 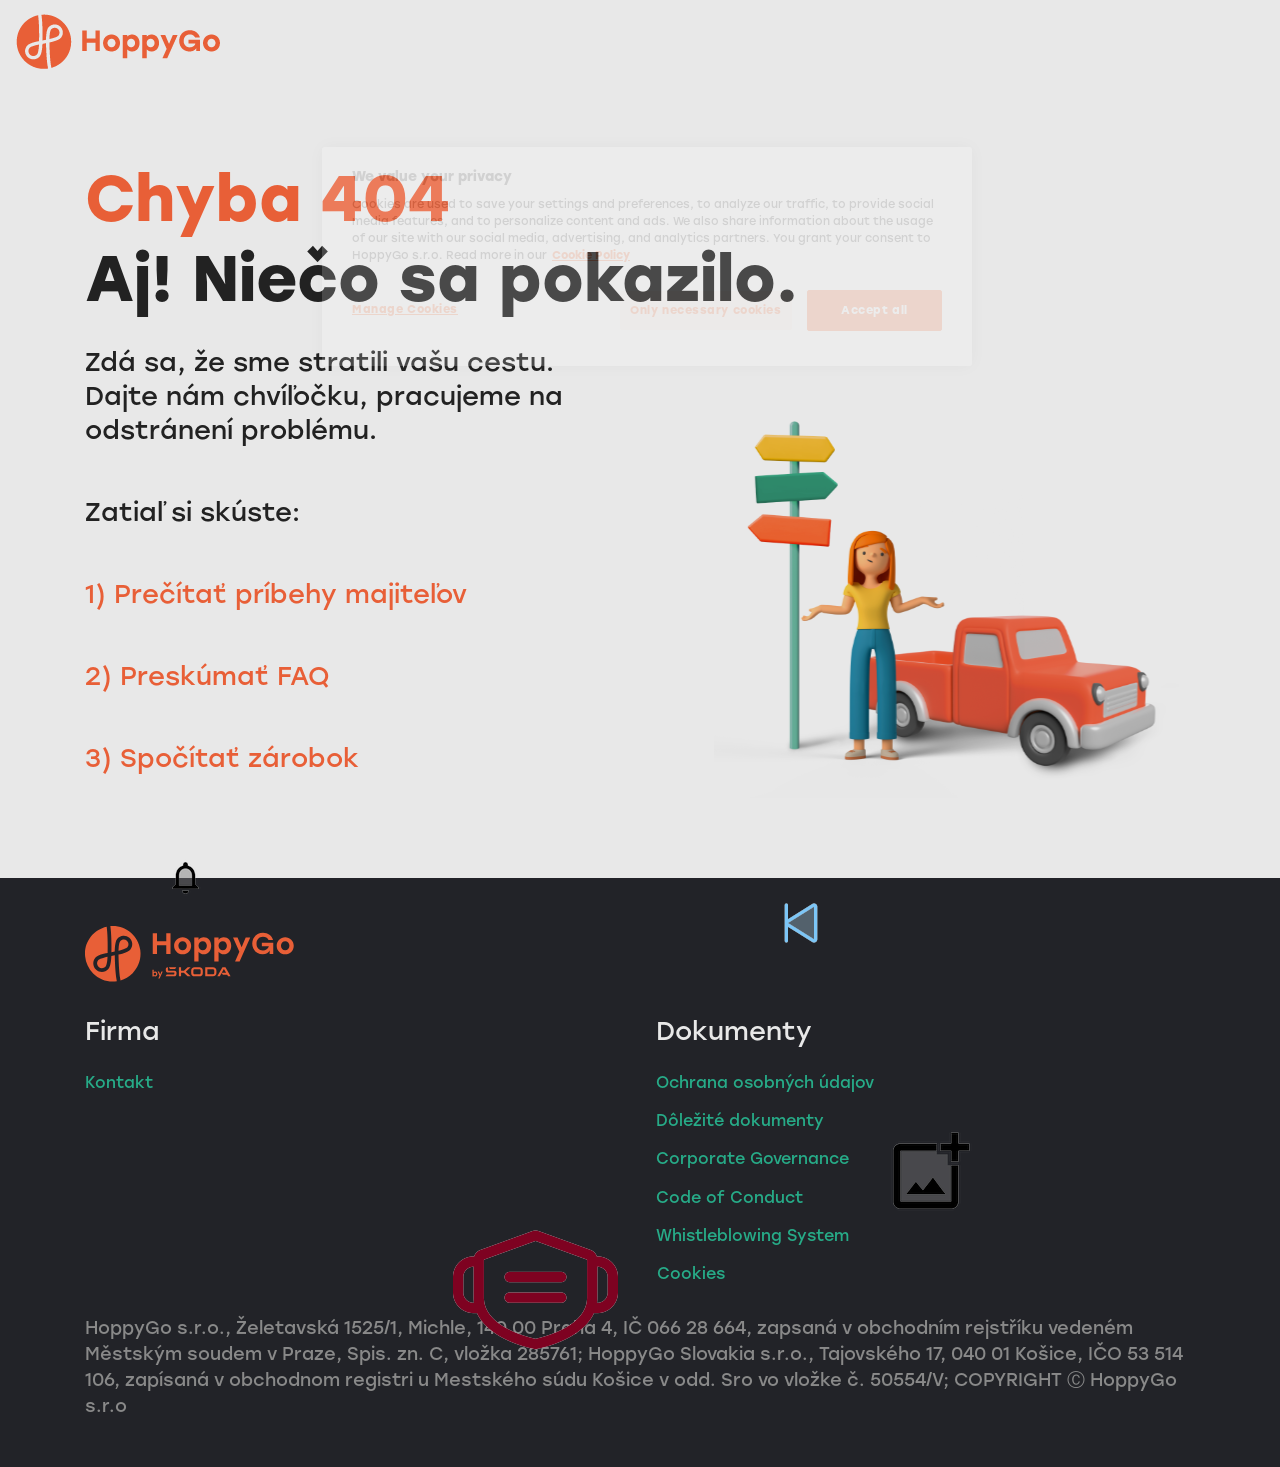 What do you see at coordinates (929, 1172) in the screenshot?
I see `add a new photo to your gallery` at bounding box center [929, 1172].